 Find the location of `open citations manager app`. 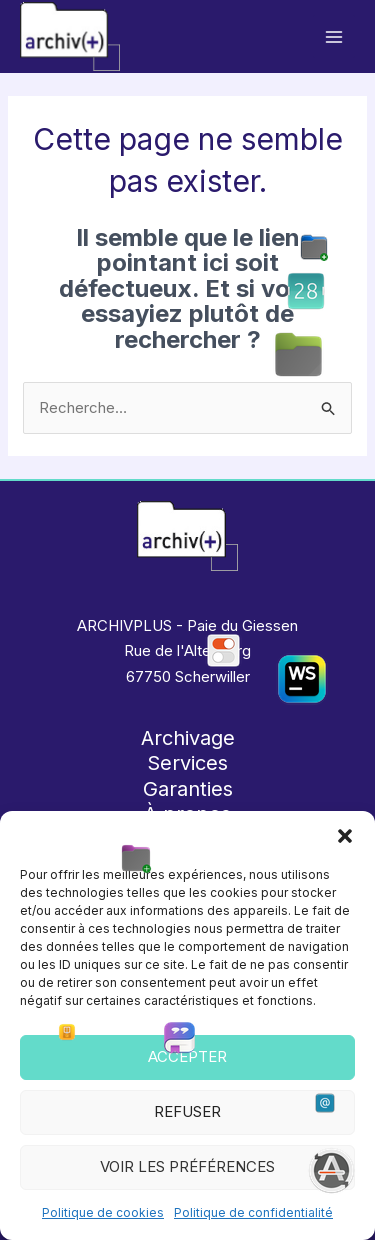

open citations manager app is located at coordinates (179, 1037).